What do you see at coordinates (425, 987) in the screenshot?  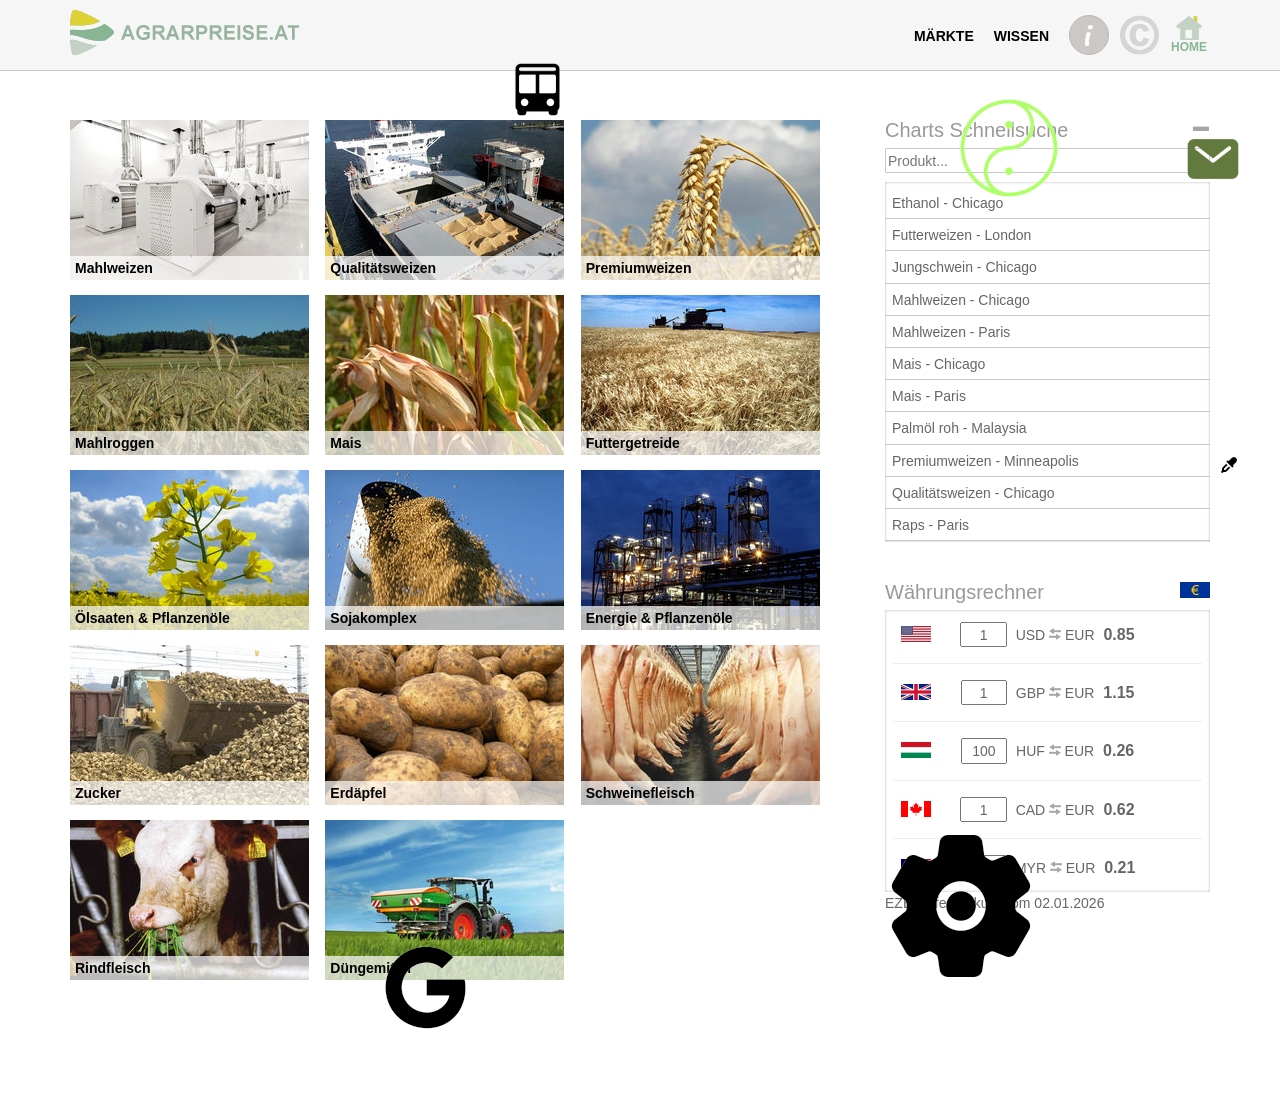 I see `sign in with Google` at bounding box center [425, 987].